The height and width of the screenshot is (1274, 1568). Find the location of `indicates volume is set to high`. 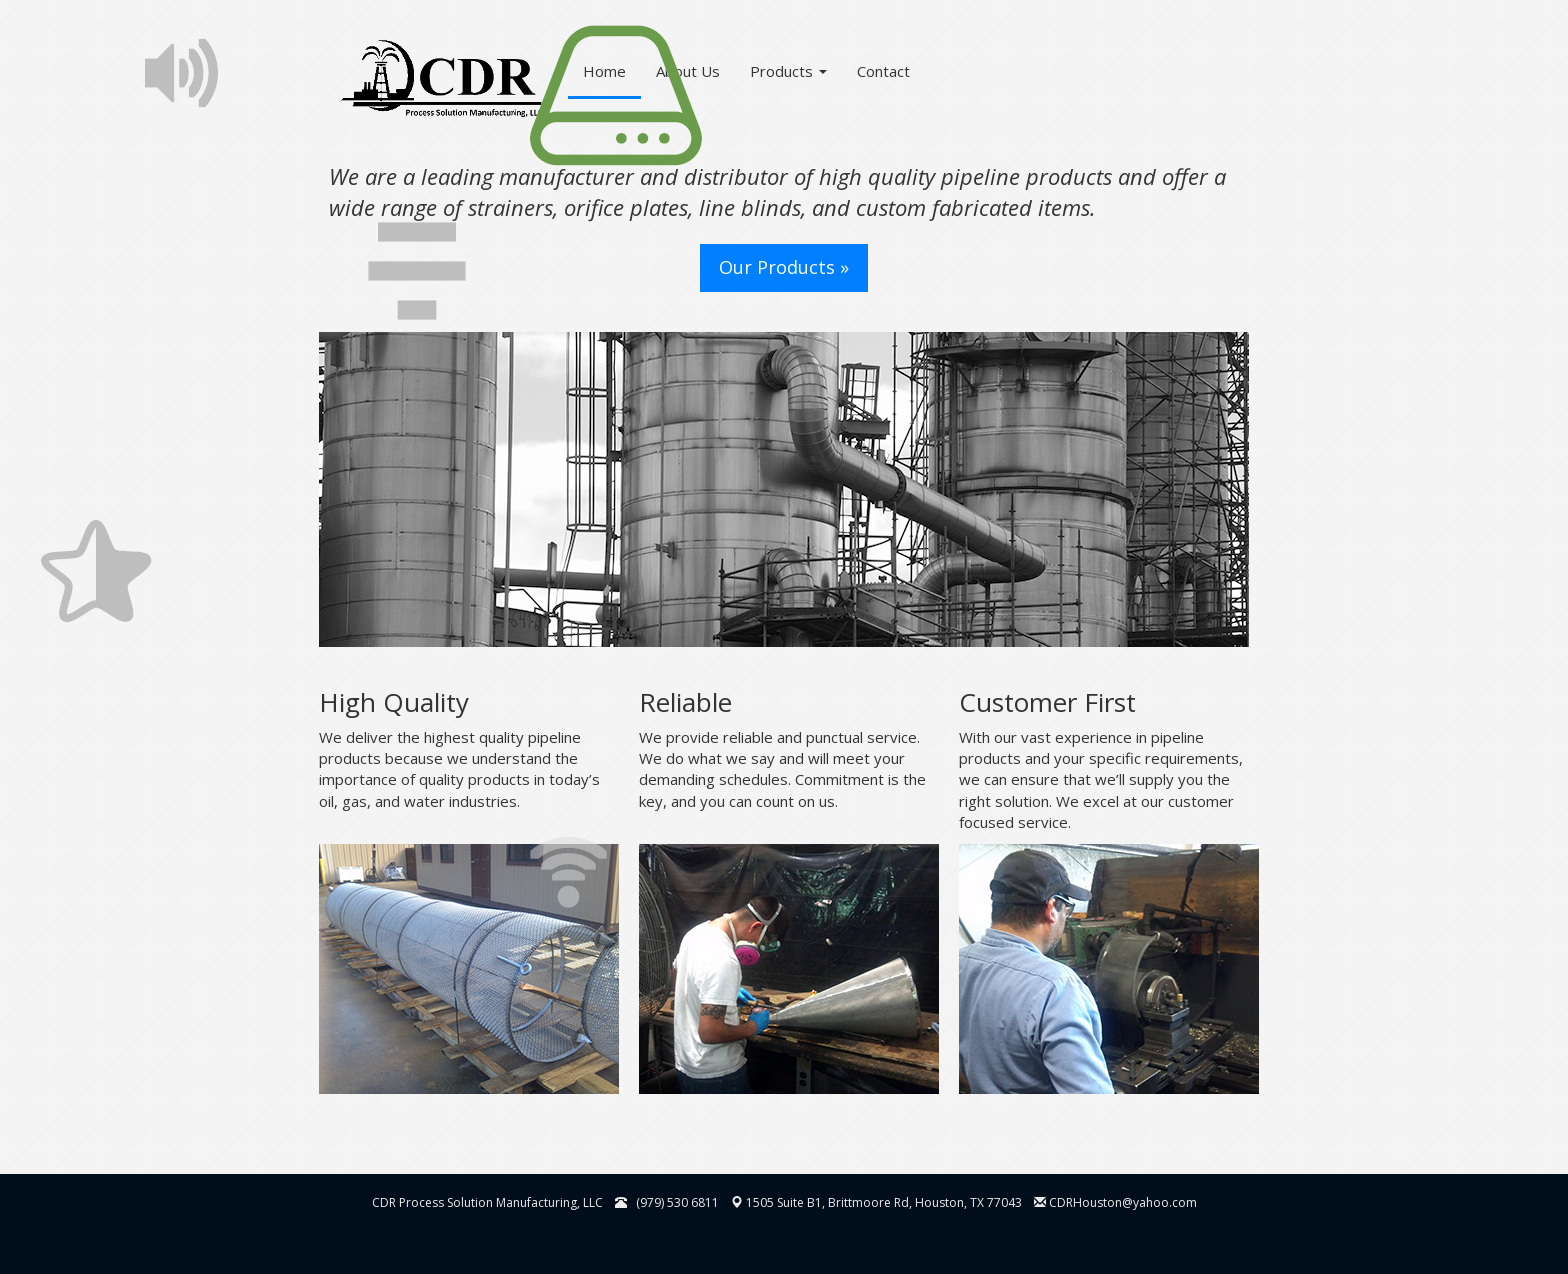

indicates volume is set to high is located at coordinates (184, 73).